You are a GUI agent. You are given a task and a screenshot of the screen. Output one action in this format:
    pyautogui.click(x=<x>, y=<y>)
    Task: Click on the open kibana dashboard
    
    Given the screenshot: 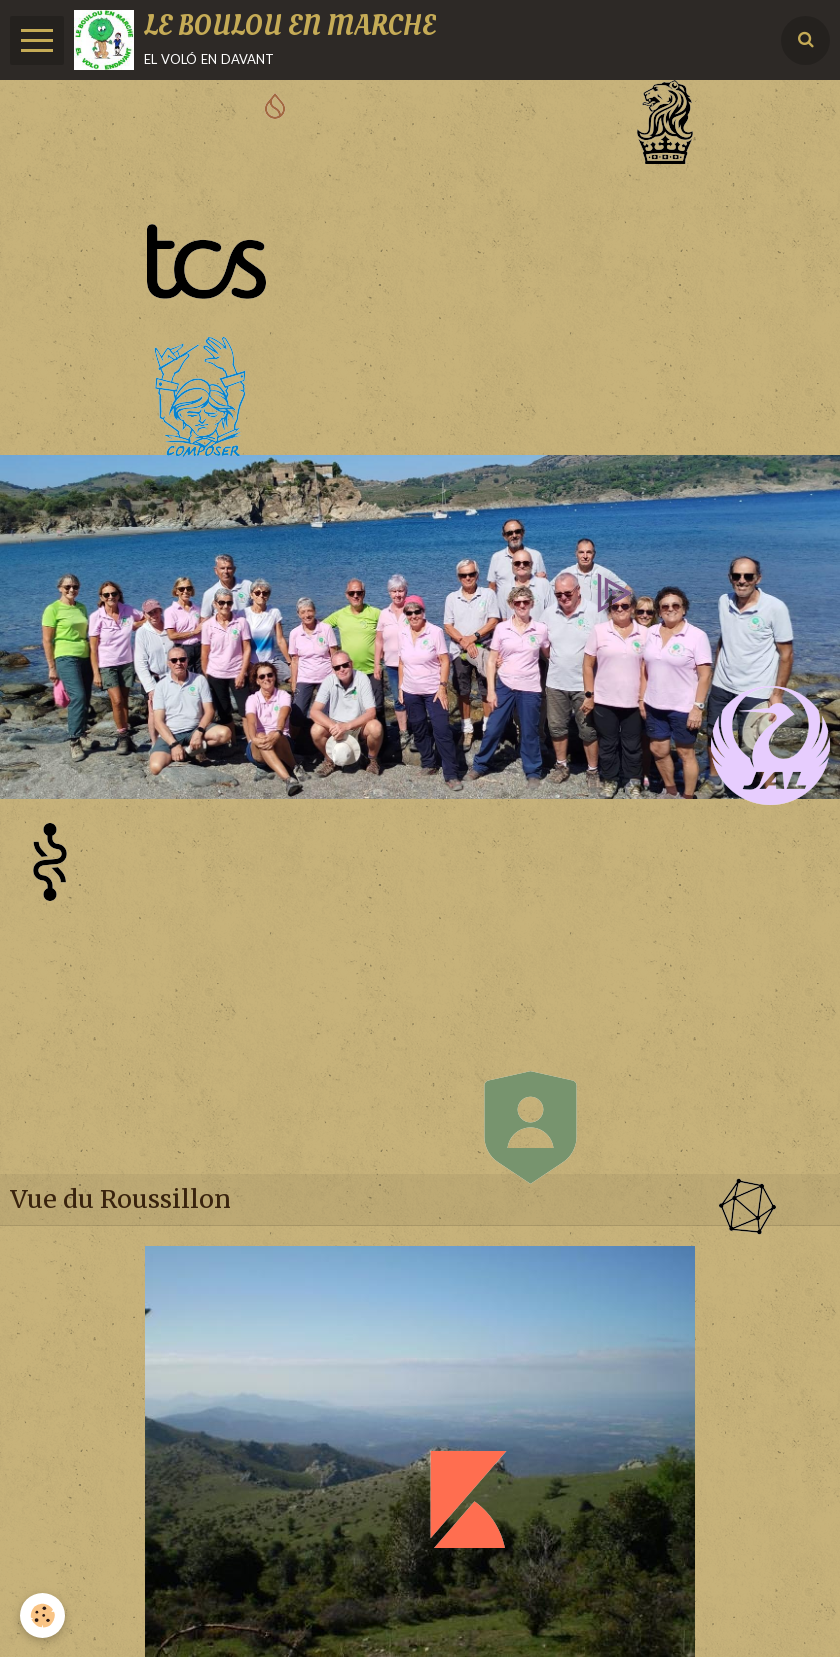 What is the action you would take?
    pyautogui.click(x=468, y=1499)
    